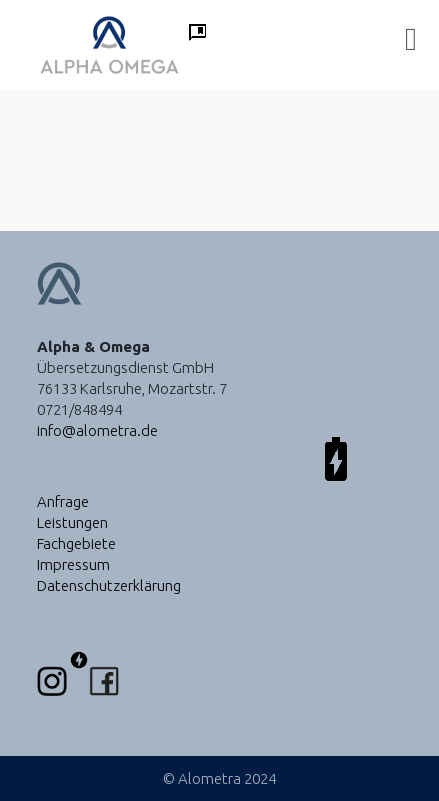 Image resolution: width=439 pixels, height=801 pixels. I want to click on indicates offline mode or cached content available, so click(79, 660).